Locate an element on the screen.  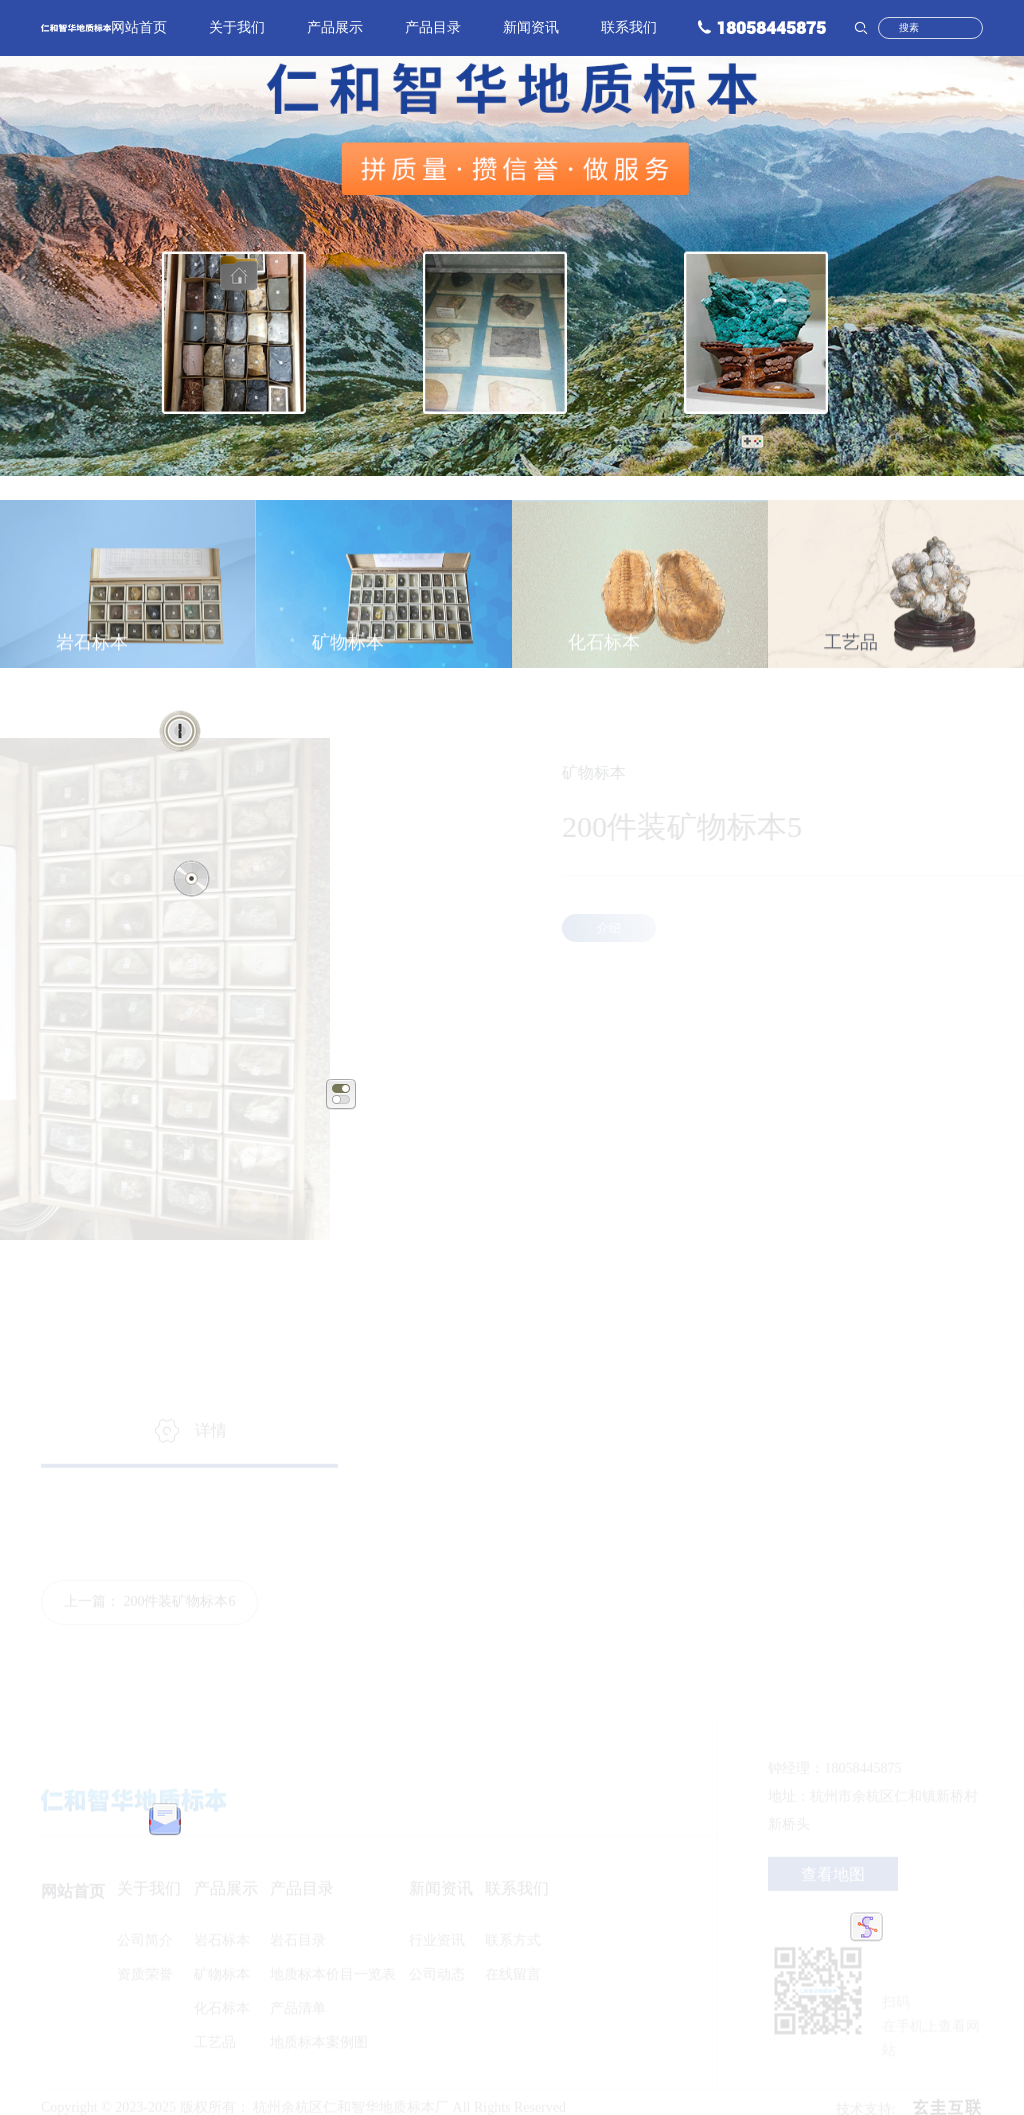
indicates a message has been read is located at coordinates (165, 1820).